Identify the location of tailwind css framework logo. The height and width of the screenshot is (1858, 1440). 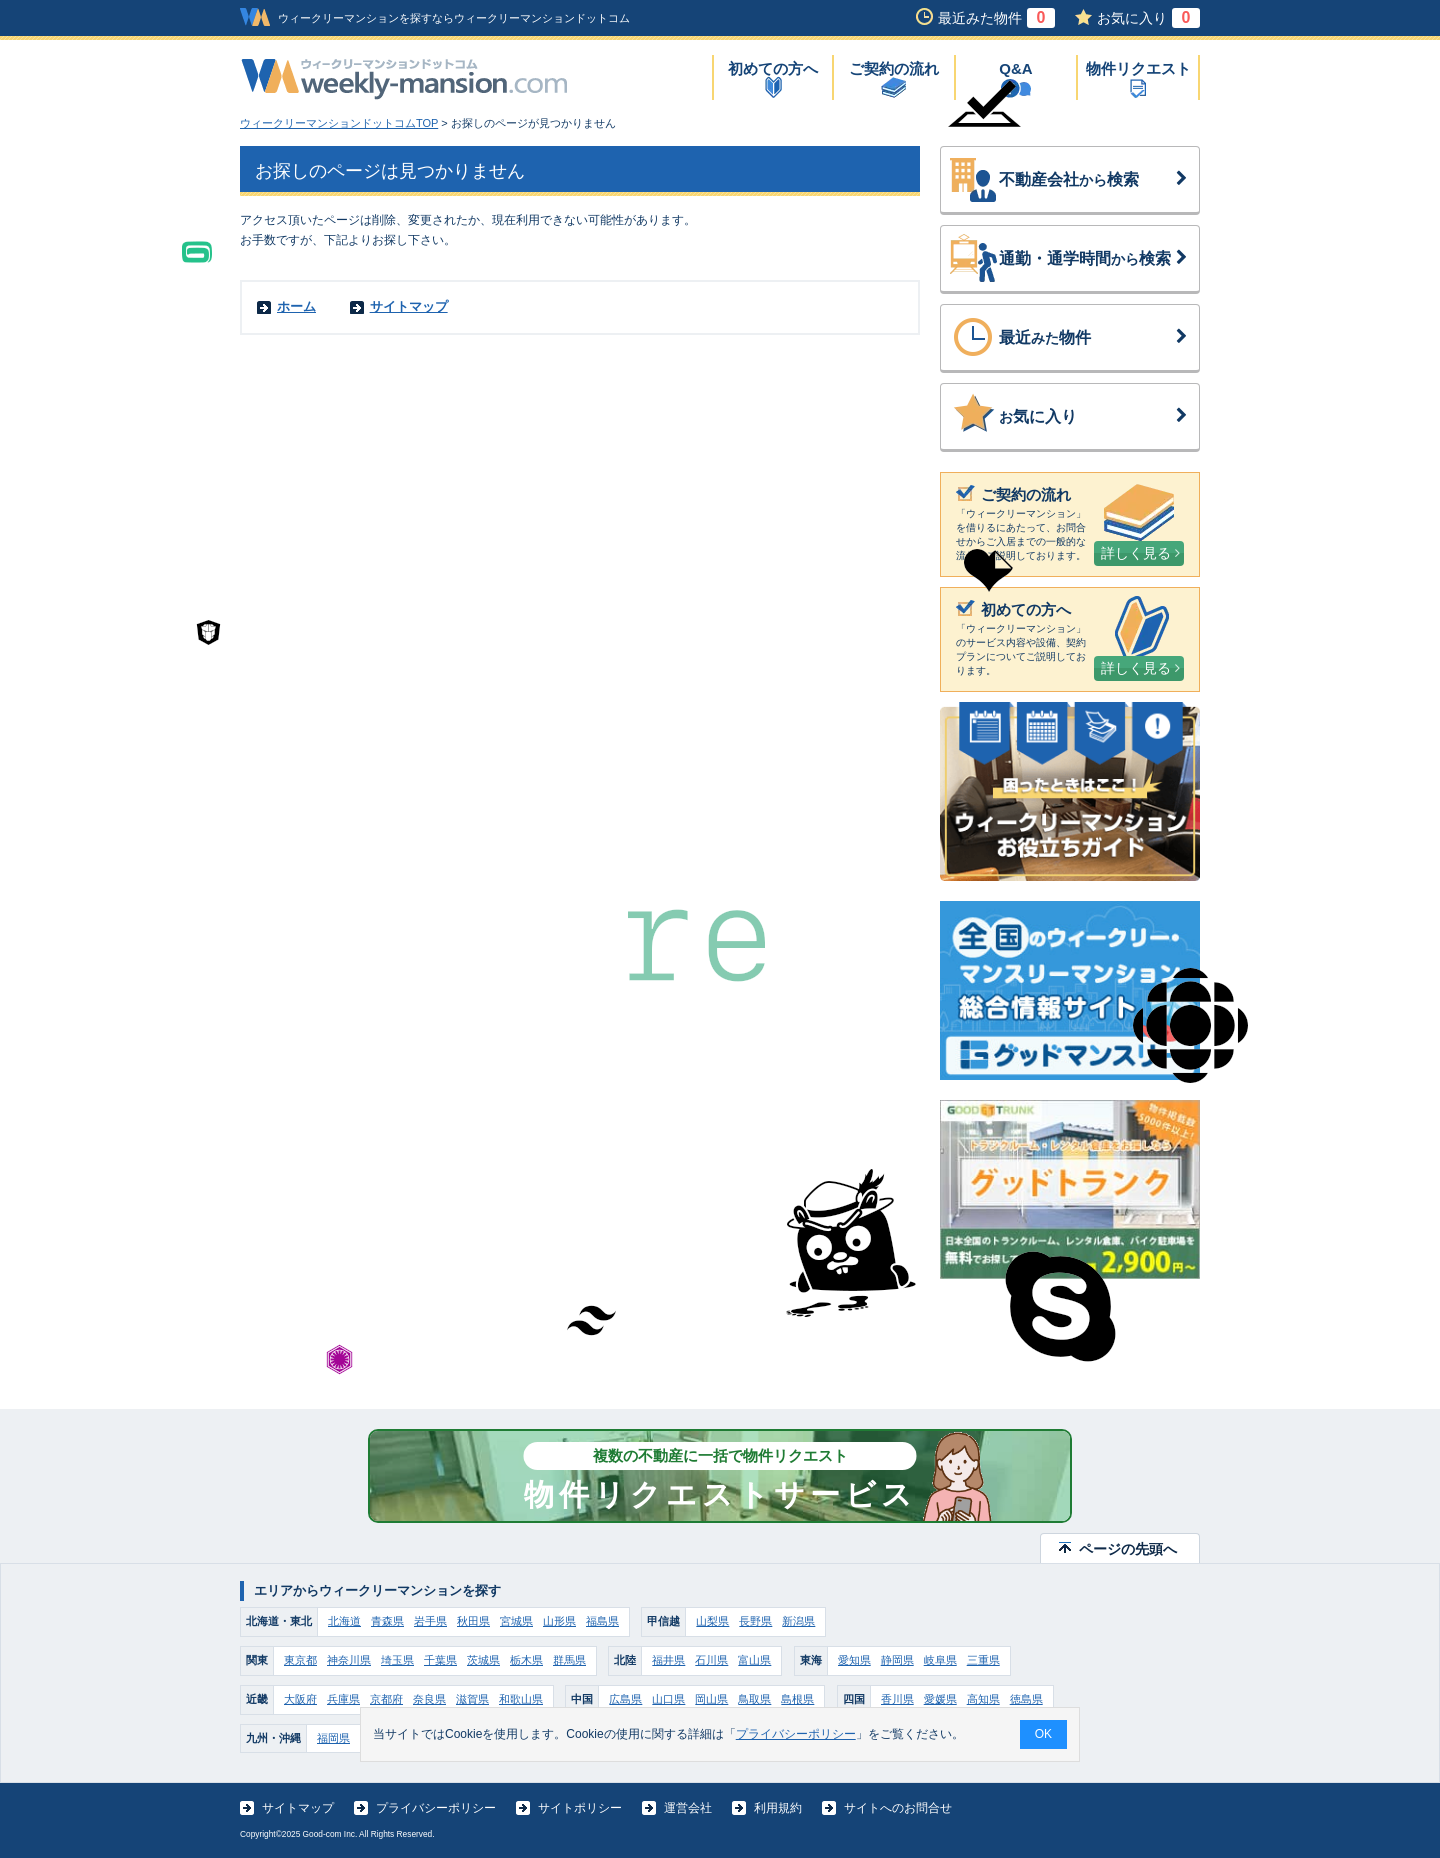
(591, 1320).